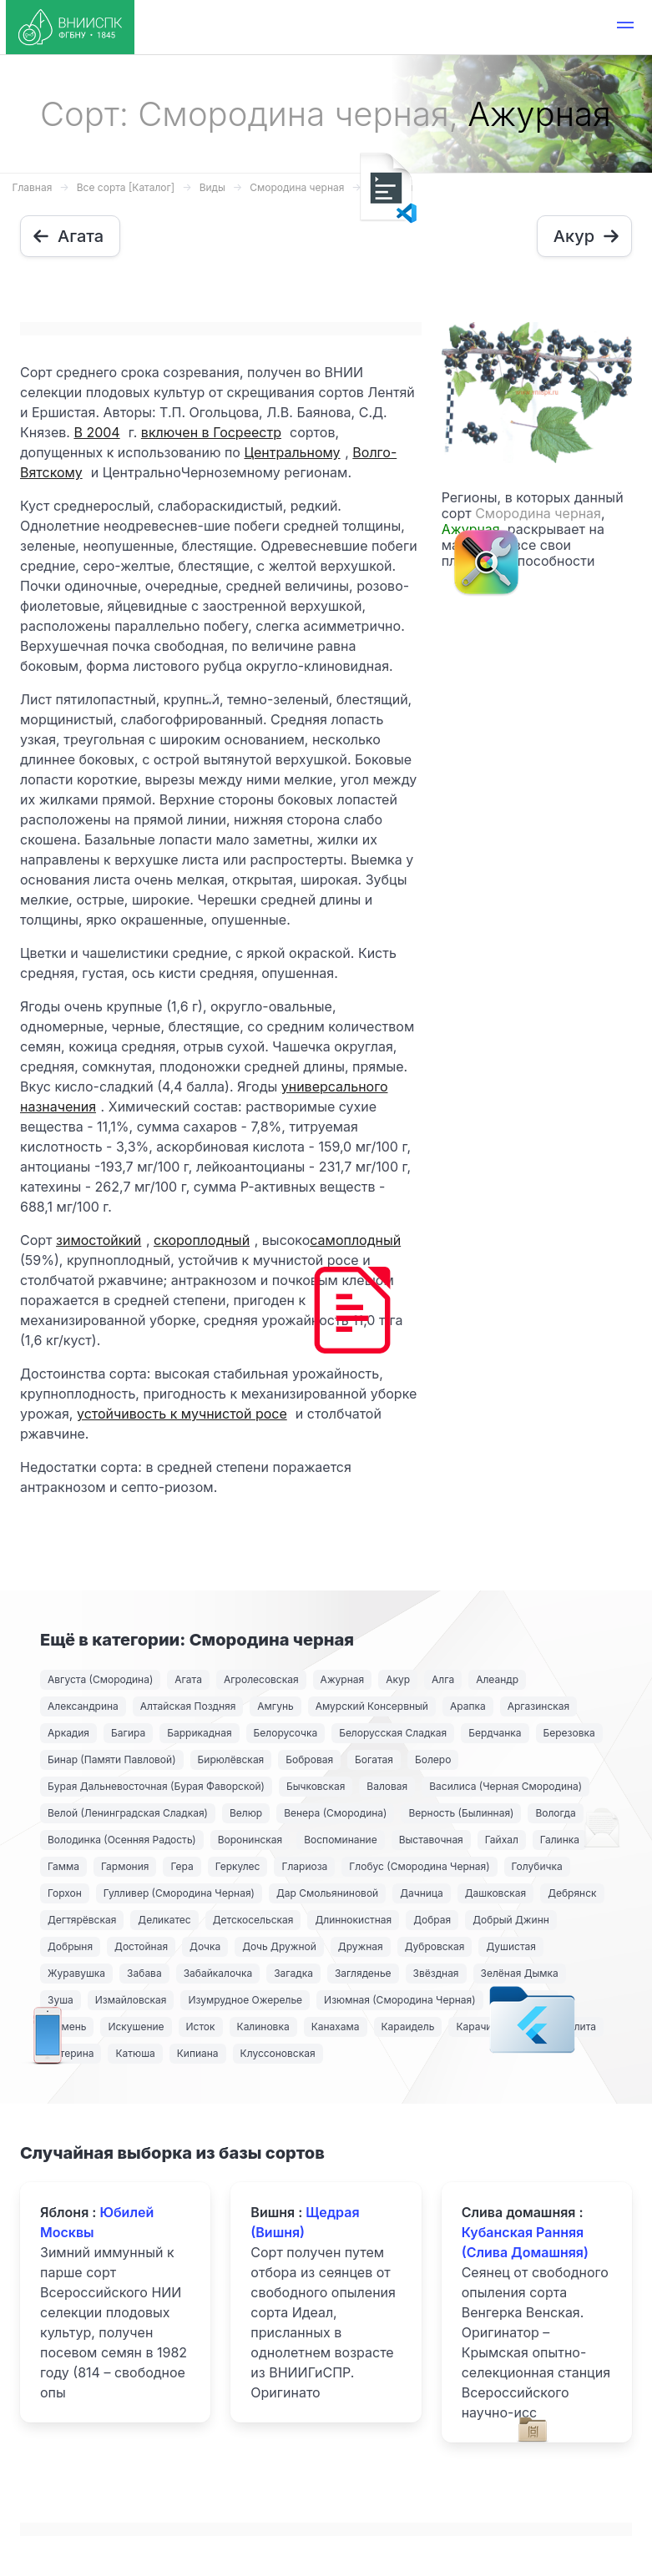 This screenshot has height=2576, width=652. What do you see at coordinates (533, 2431) in the screenshot?
I see `open your videos folder` at bounding box center [533, 2431].